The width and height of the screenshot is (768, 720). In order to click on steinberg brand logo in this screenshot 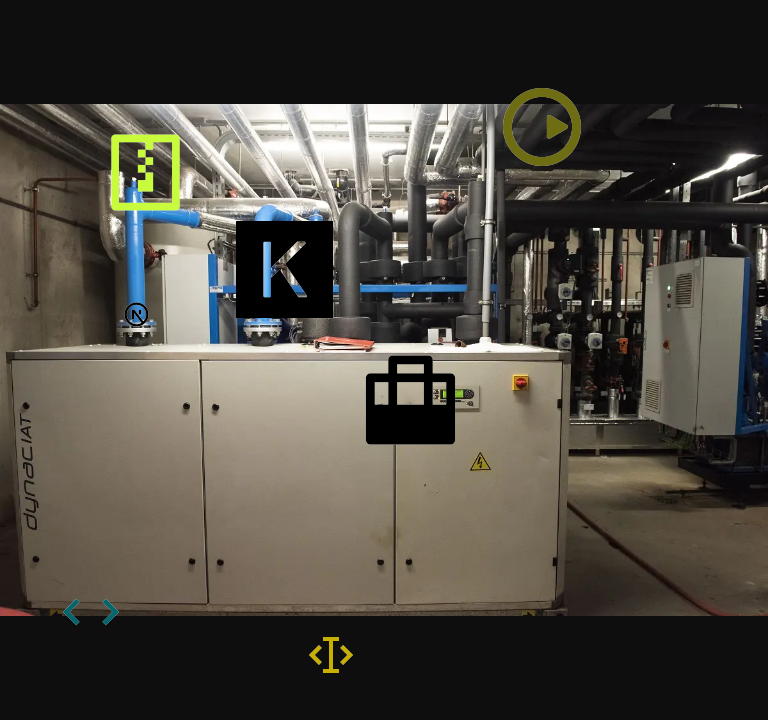, I will do `click(542, 127)`.